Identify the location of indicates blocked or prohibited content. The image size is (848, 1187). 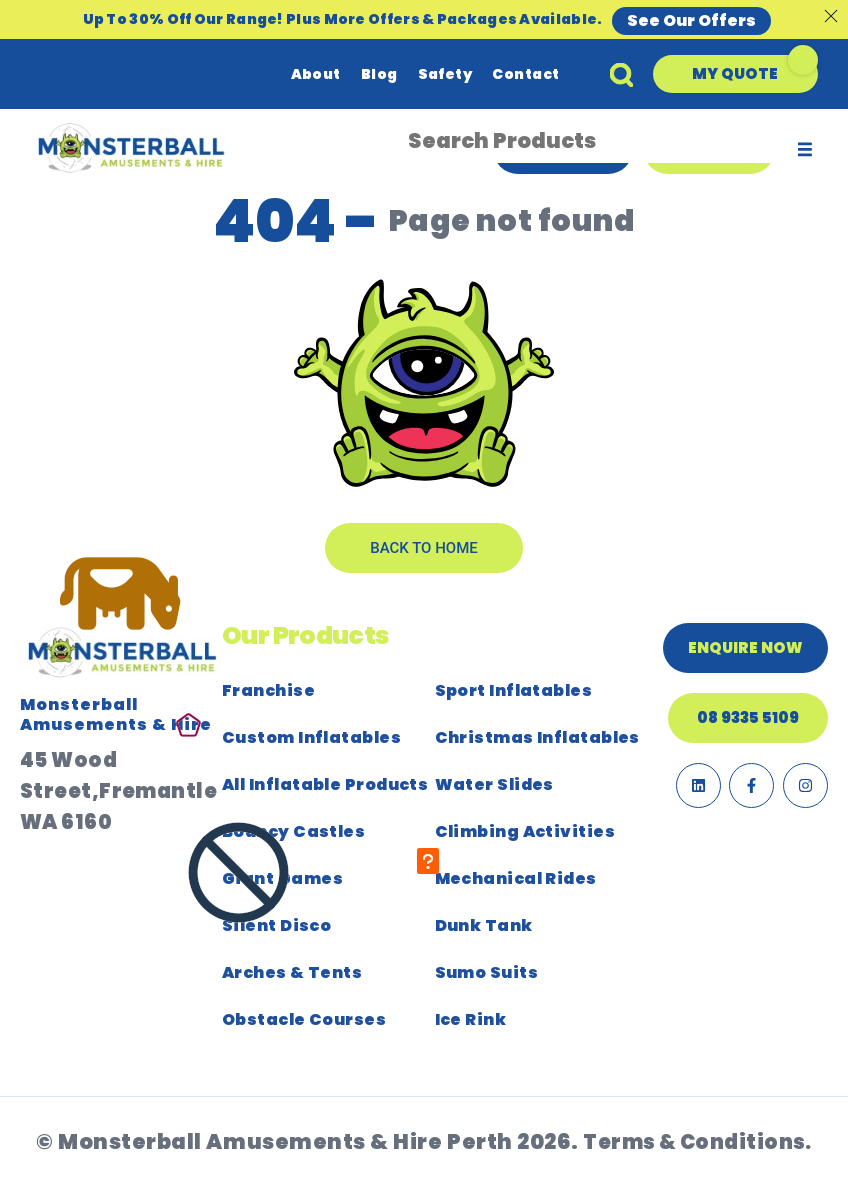
(238, 872).